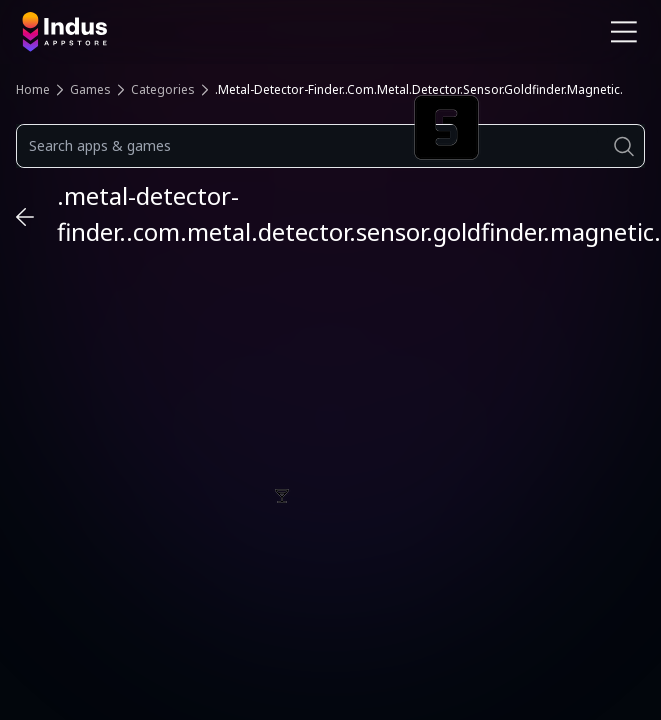  Describe the element at coordinates (446, 127) in the screenshot. I see `select image filter or effect number 5` at that location.